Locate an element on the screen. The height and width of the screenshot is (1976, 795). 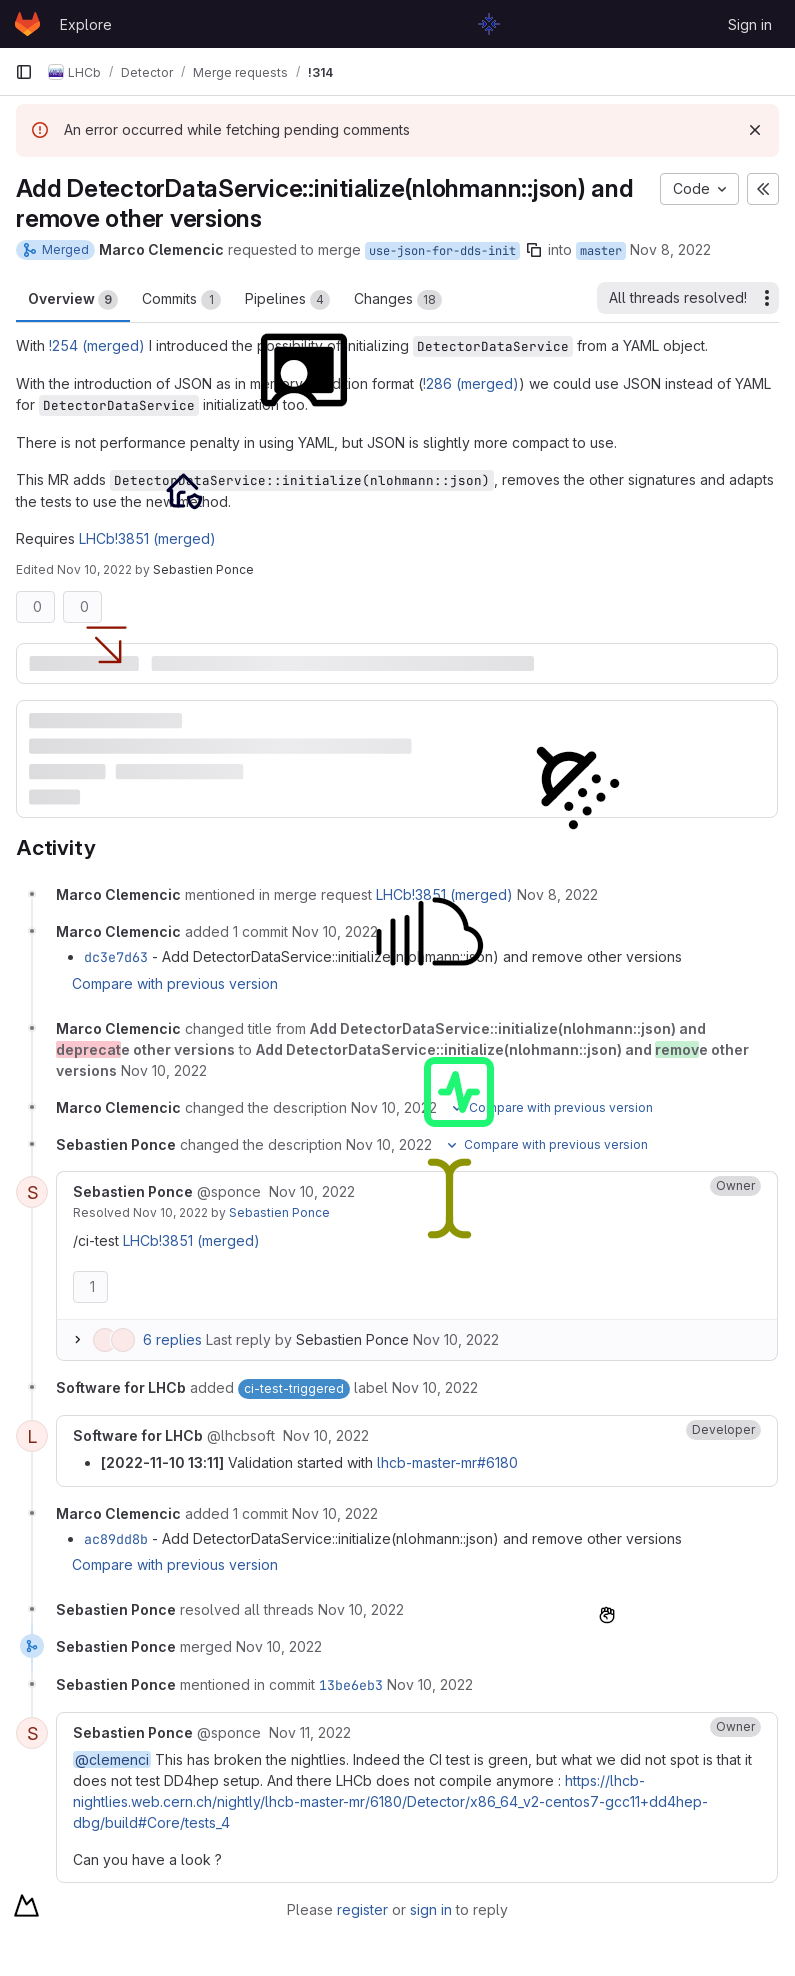
view activity or system status is located at coordinates (459, 1092).